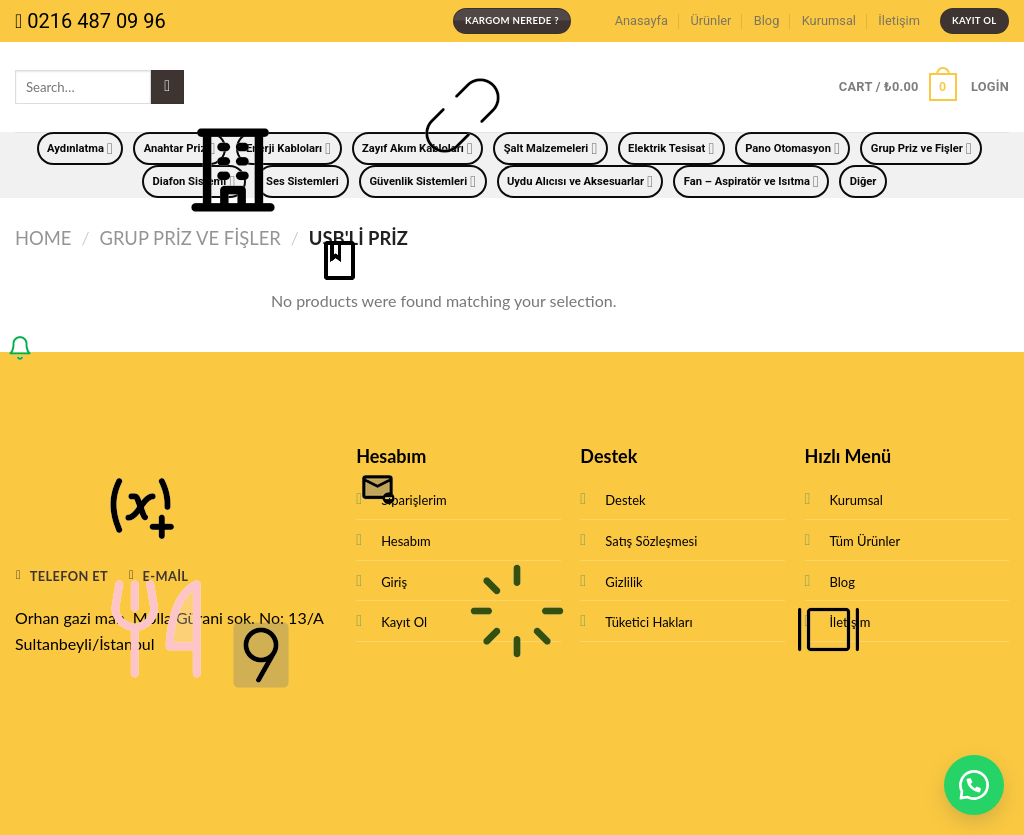  I want to click on indicates the number nine in a sequence or list, so click(261, 655).